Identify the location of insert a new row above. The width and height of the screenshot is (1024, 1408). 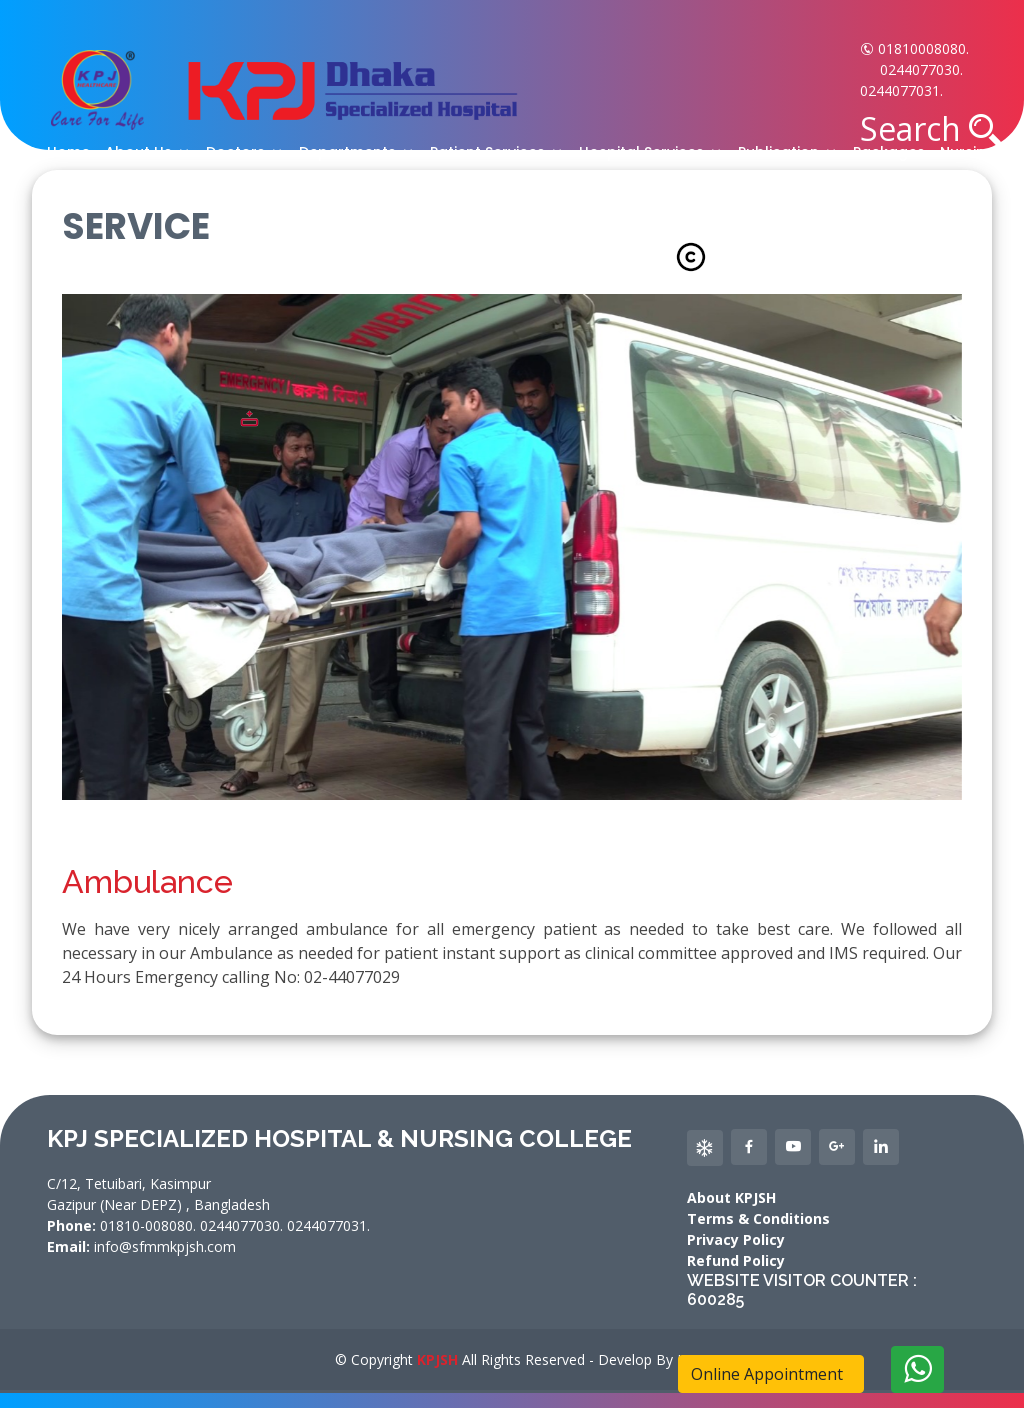
(249, 418).